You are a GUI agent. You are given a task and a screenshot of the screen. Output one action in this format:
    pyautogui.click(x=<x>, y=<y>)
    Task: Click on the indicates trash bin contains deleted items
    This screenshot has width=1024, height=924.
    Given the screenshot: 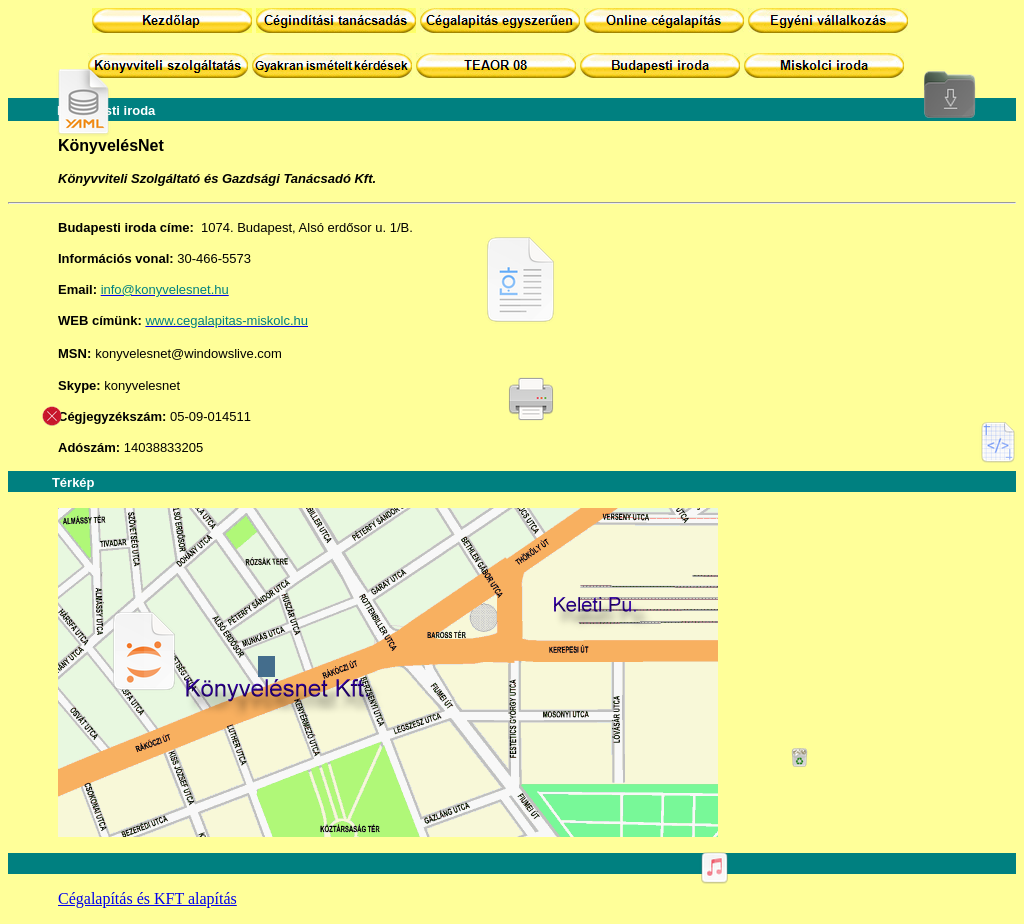 What is the action you would take?
    pyautogui.click(x=799, y=757)
    